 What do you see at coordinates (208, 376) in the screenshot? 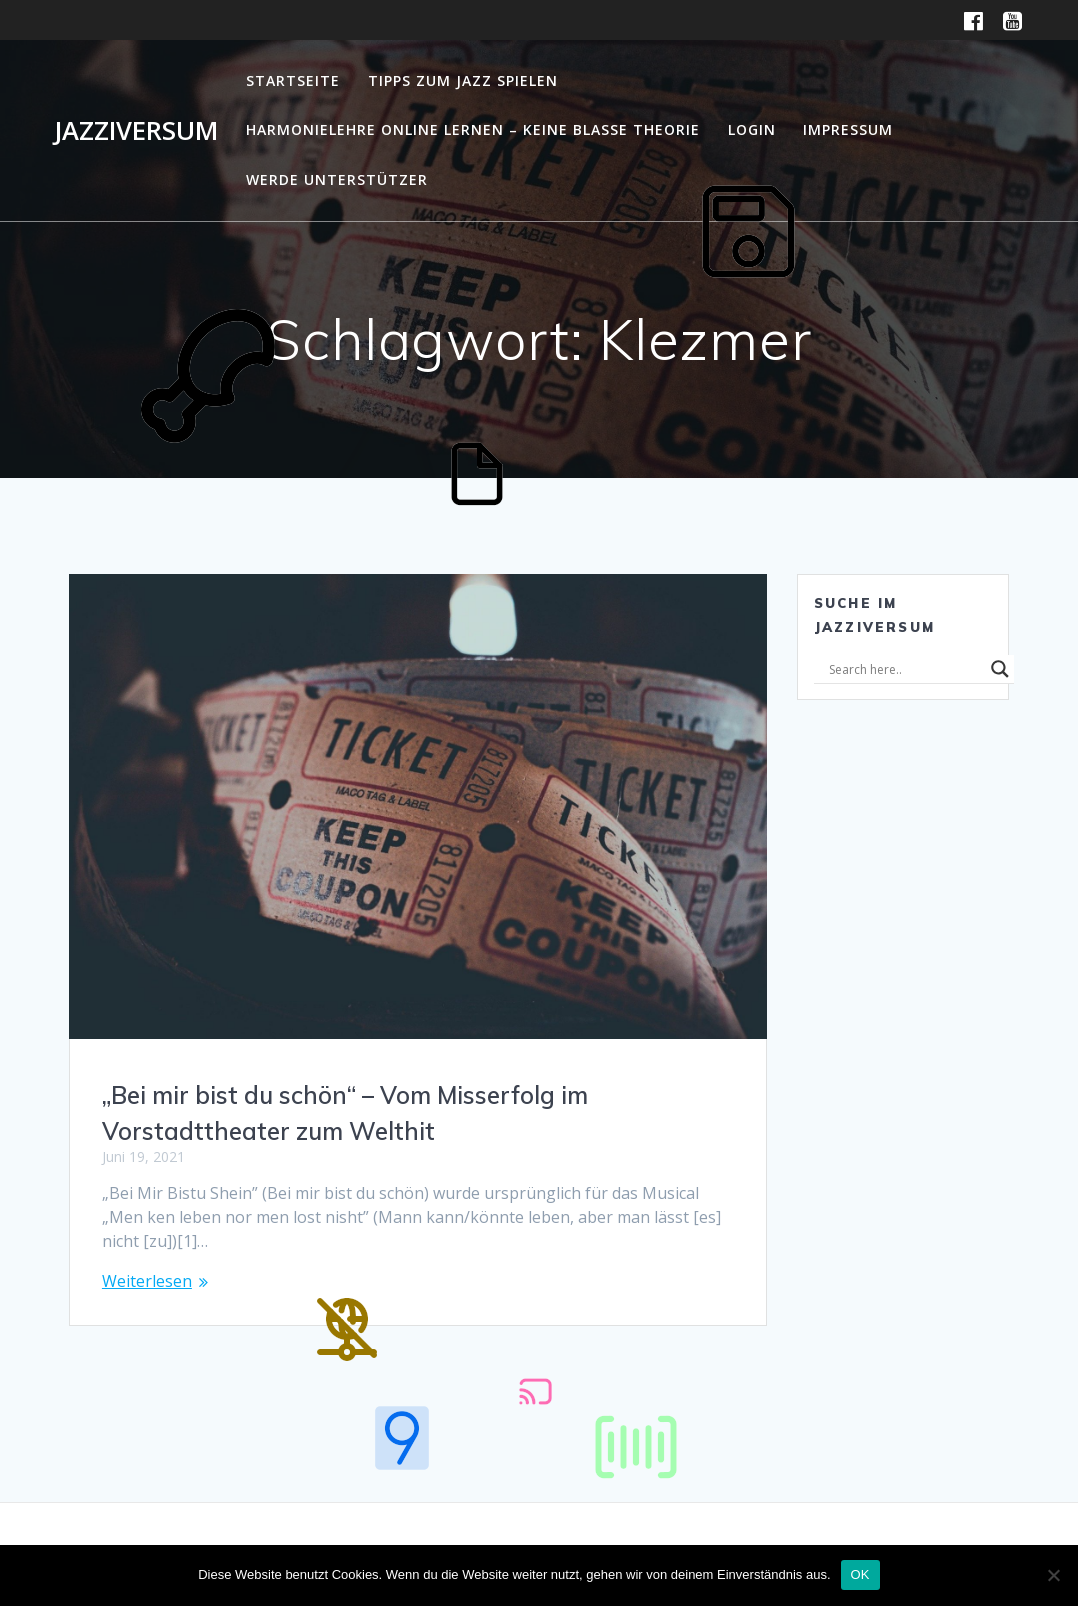
I see `access food or restaurant options` at bounding box center [208, 376].